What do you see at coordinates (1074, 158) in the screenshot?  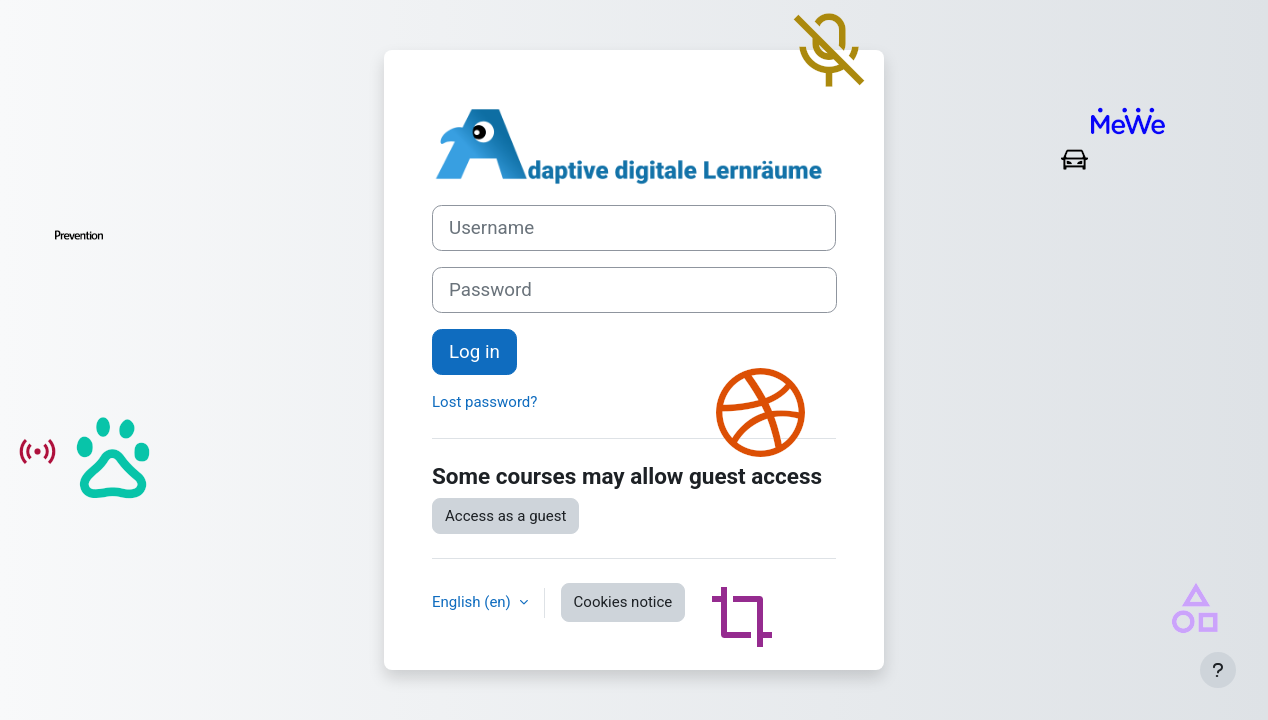 I see `view car or vehicle location` at bounding box center [1074, 158].